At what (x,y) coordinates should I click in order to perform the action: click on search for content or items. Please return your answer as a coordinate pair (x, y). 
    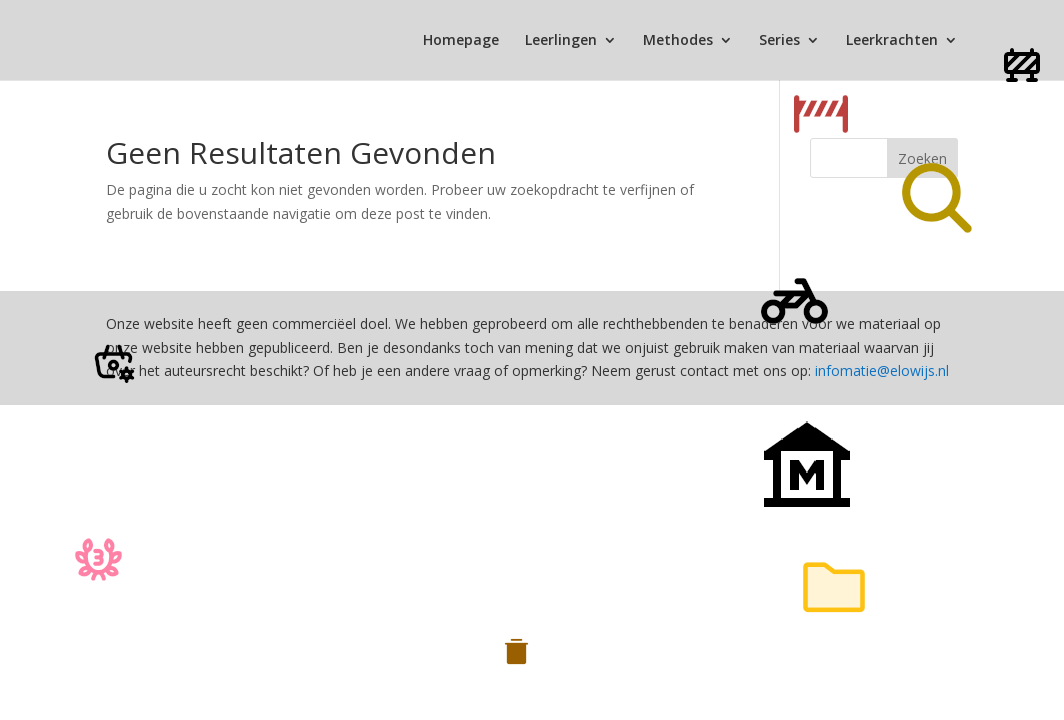
    Looking at the image, I should click on (937, 198).